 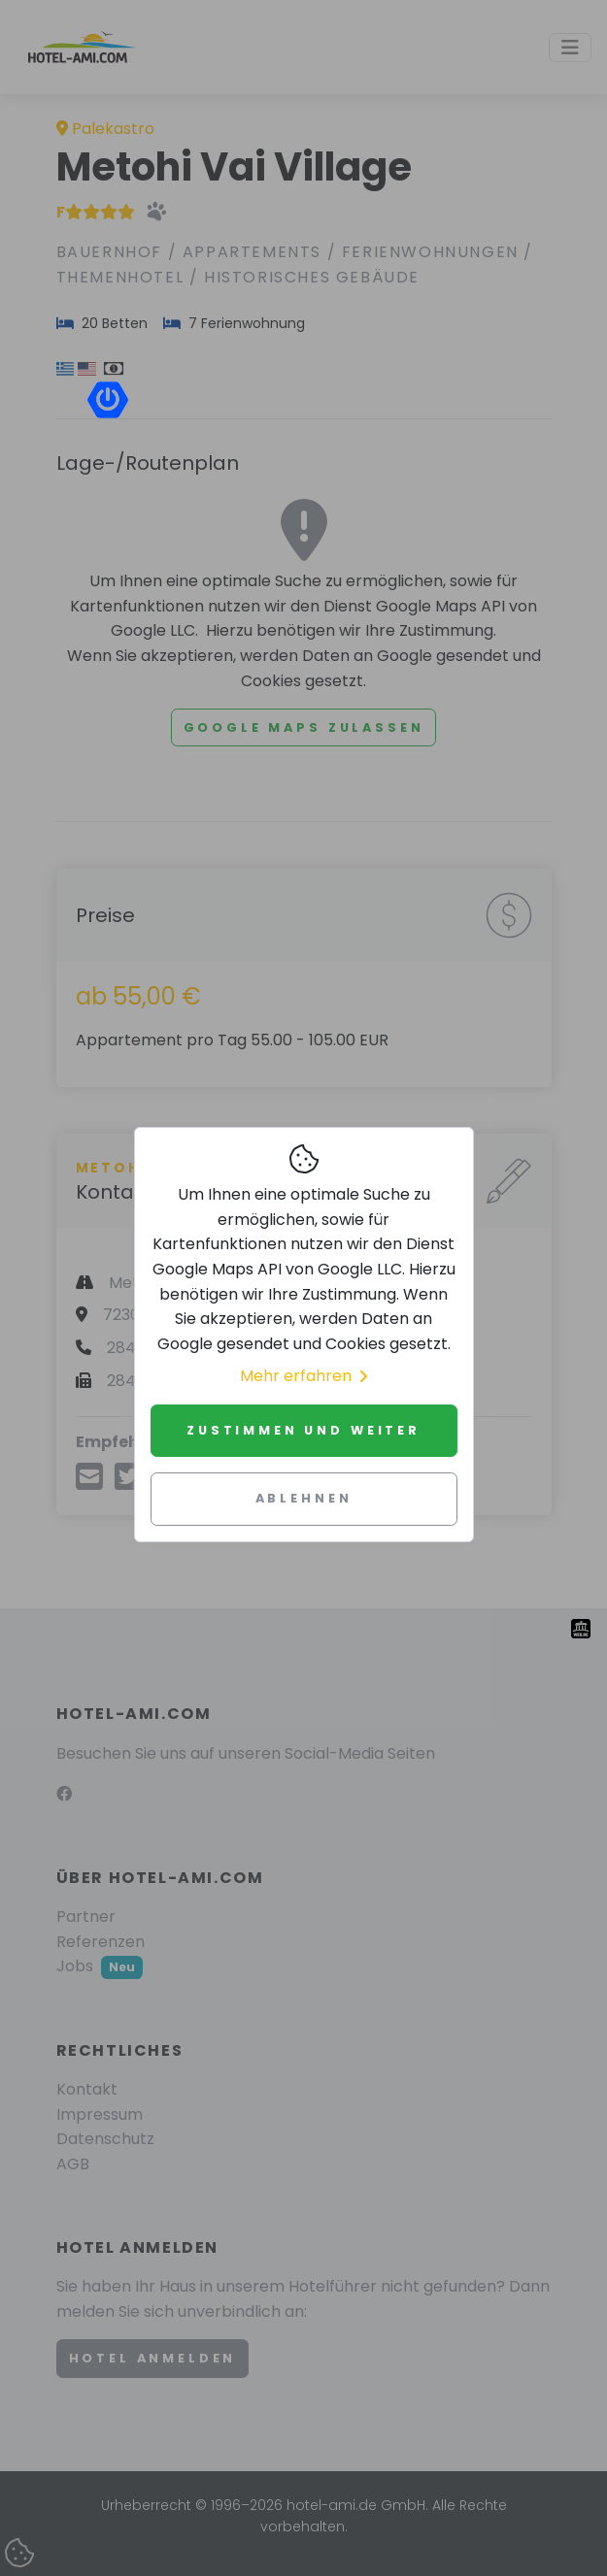 What do you see at coordinates (581, 1629) in the screenshot?
I see `open web.de email service` at bounding box center [581, 1629].